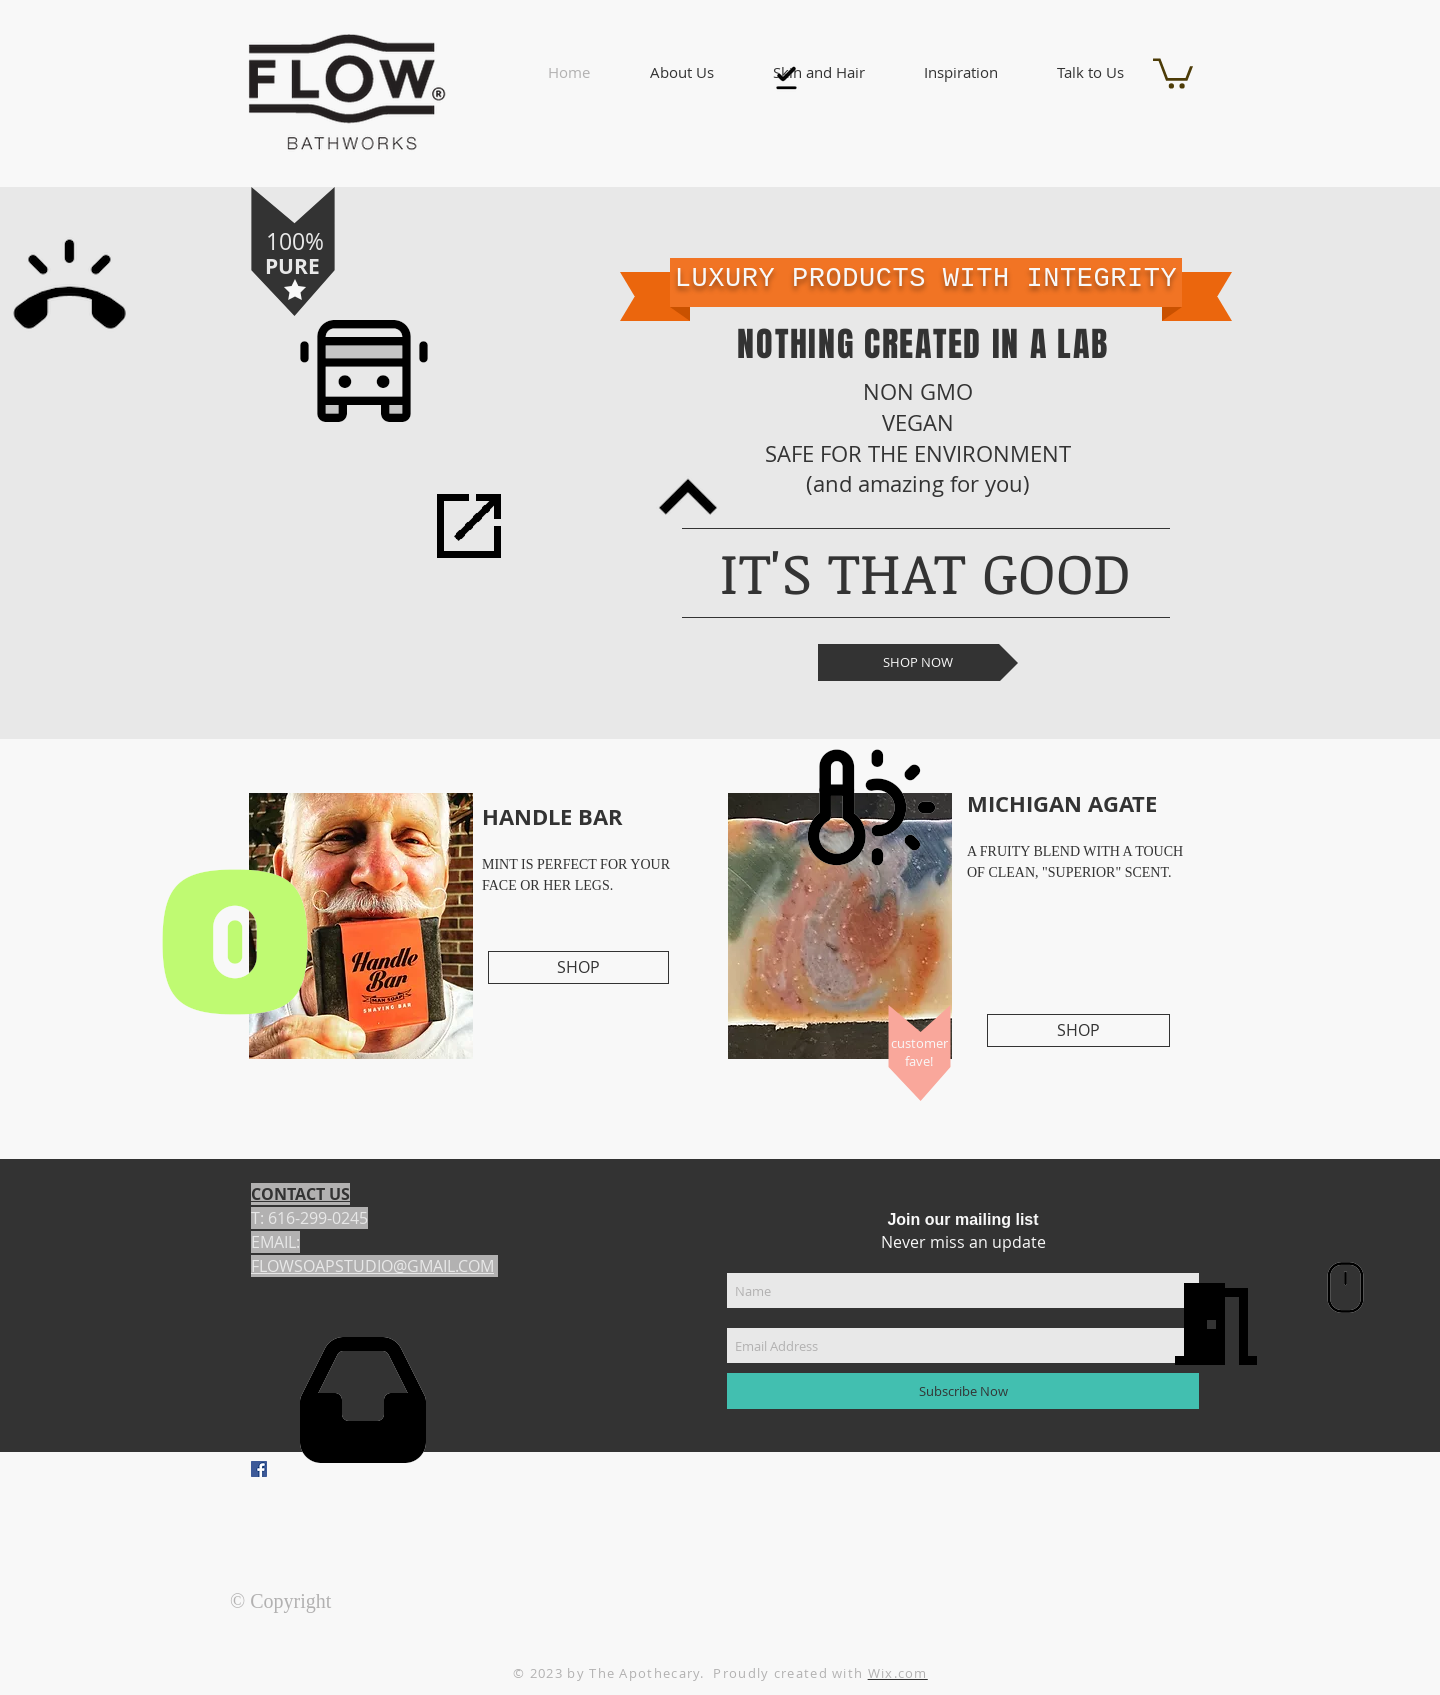 The image size is (1440, 1695). Describe the element at coordinates (1216, 1324) in the screenshot. I see `access meeting room booking` at that location.